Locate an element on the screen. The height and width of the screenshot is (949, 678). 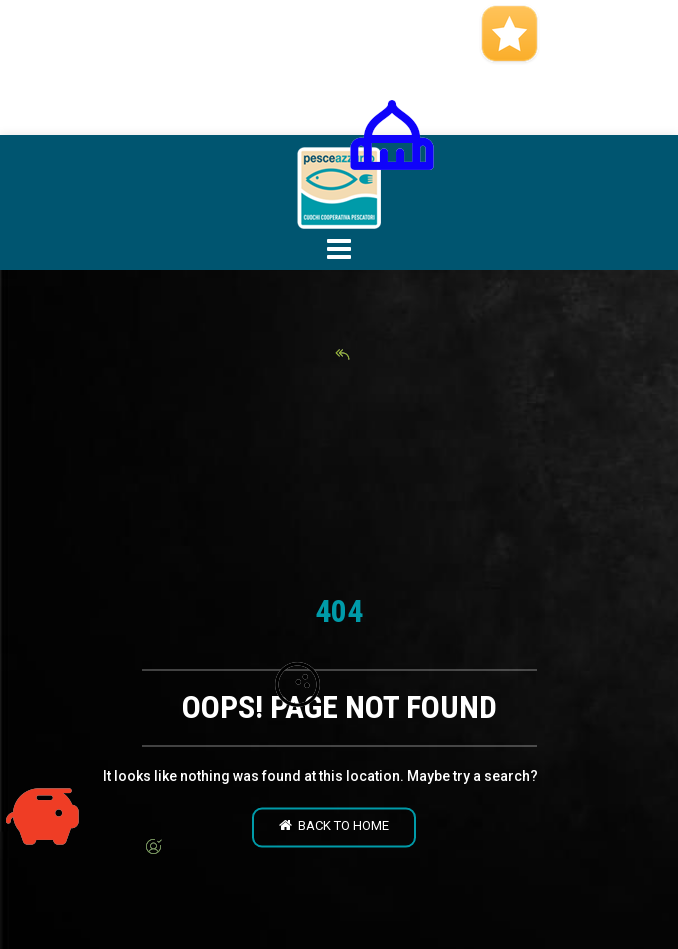
reply all to a message or email is located at coordinates (342, 354).